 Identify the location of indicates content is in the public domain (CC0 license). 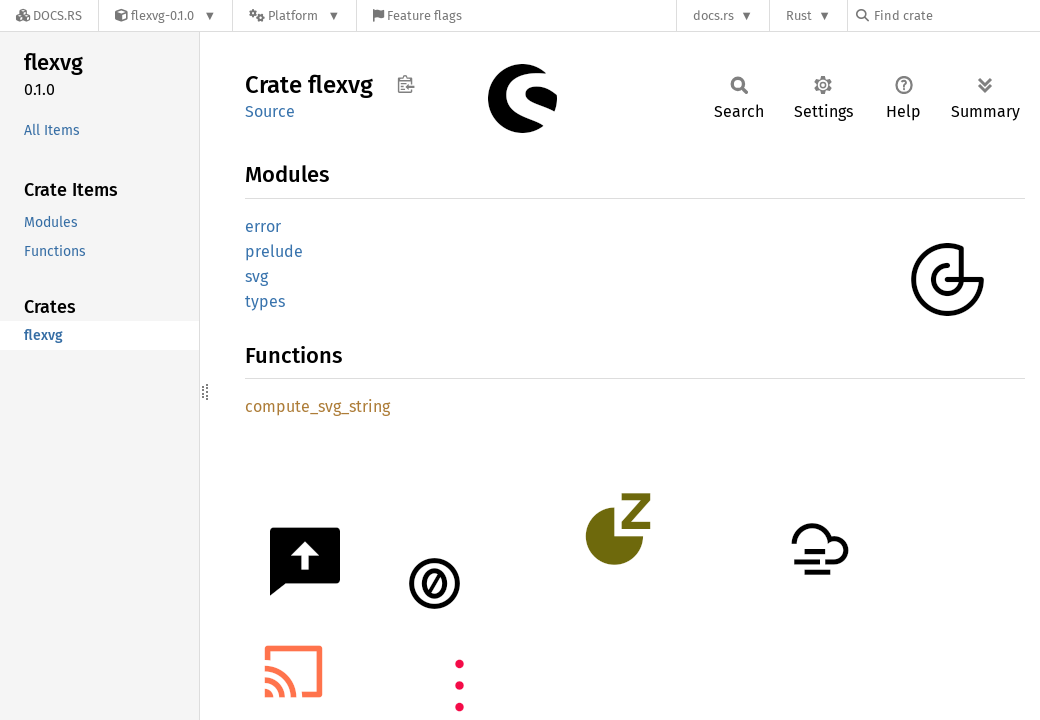
(434, 583).